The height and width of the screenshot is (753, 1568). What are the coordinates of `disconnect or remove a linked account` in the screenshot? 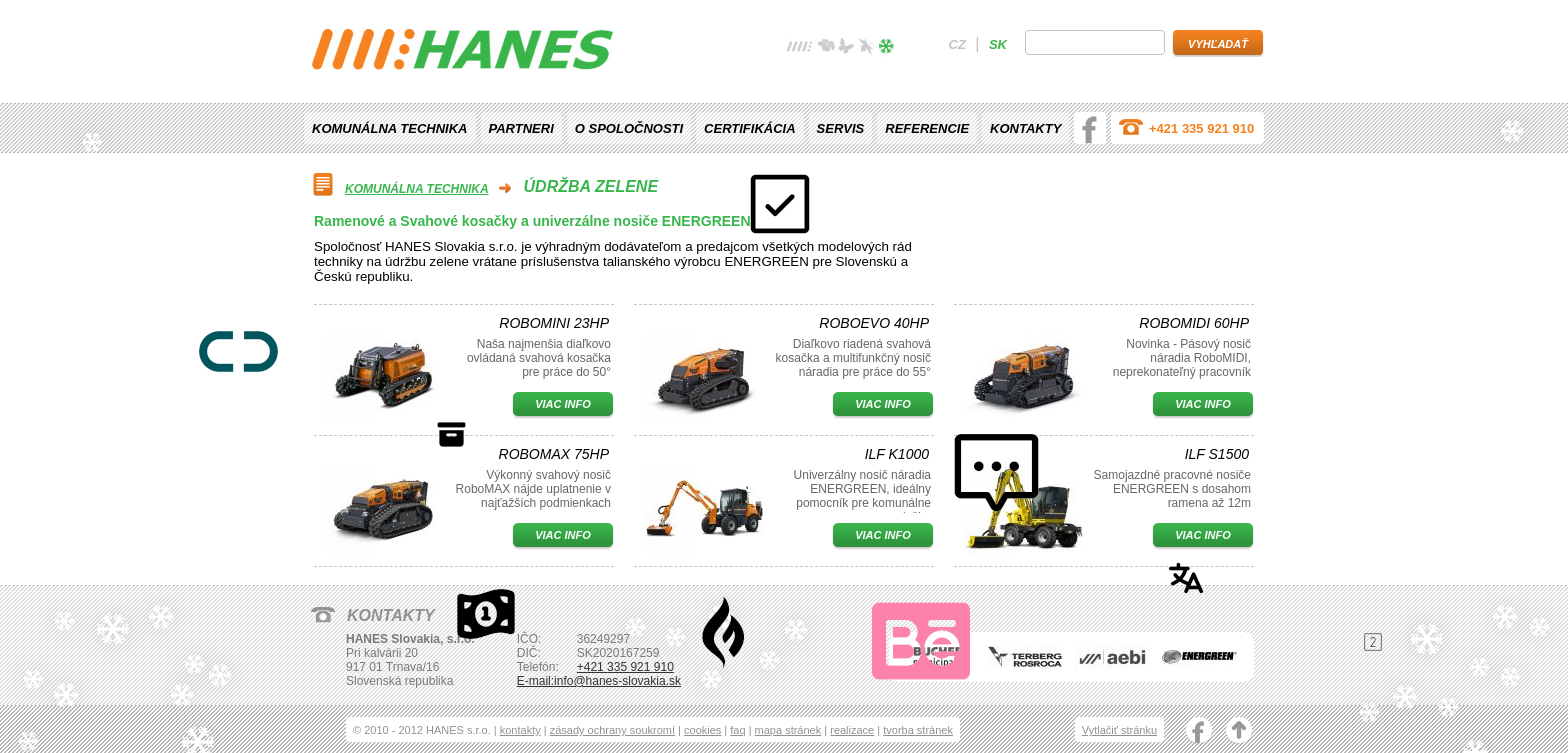 It's located at (238, 351).